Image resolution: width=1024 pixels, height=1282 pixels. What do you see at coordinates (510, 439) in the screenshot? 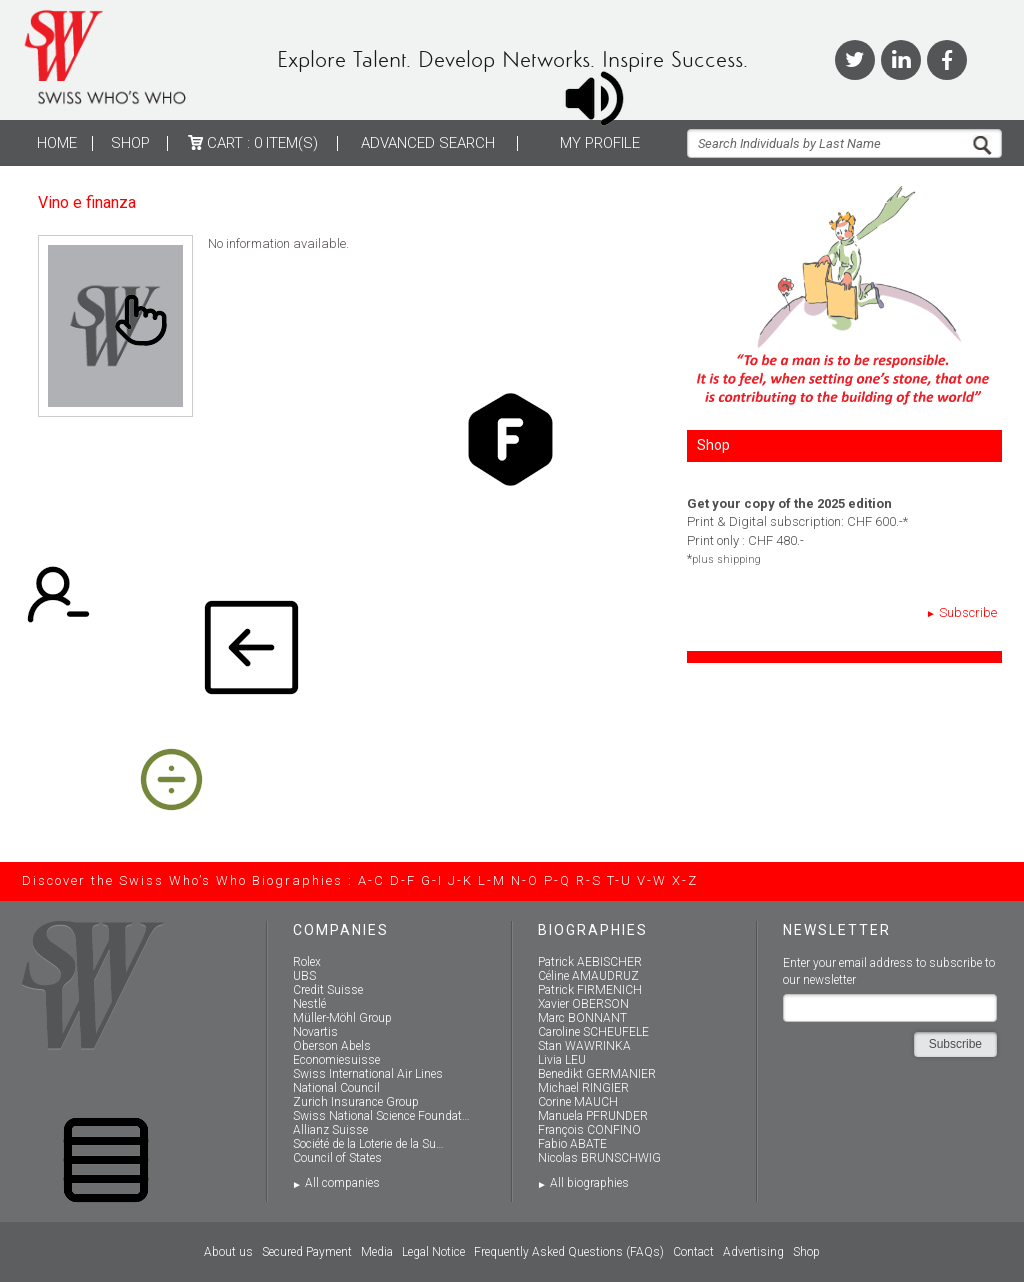
I see `indicates a file or item starting with the letter F` at bounding box center [510, 439].